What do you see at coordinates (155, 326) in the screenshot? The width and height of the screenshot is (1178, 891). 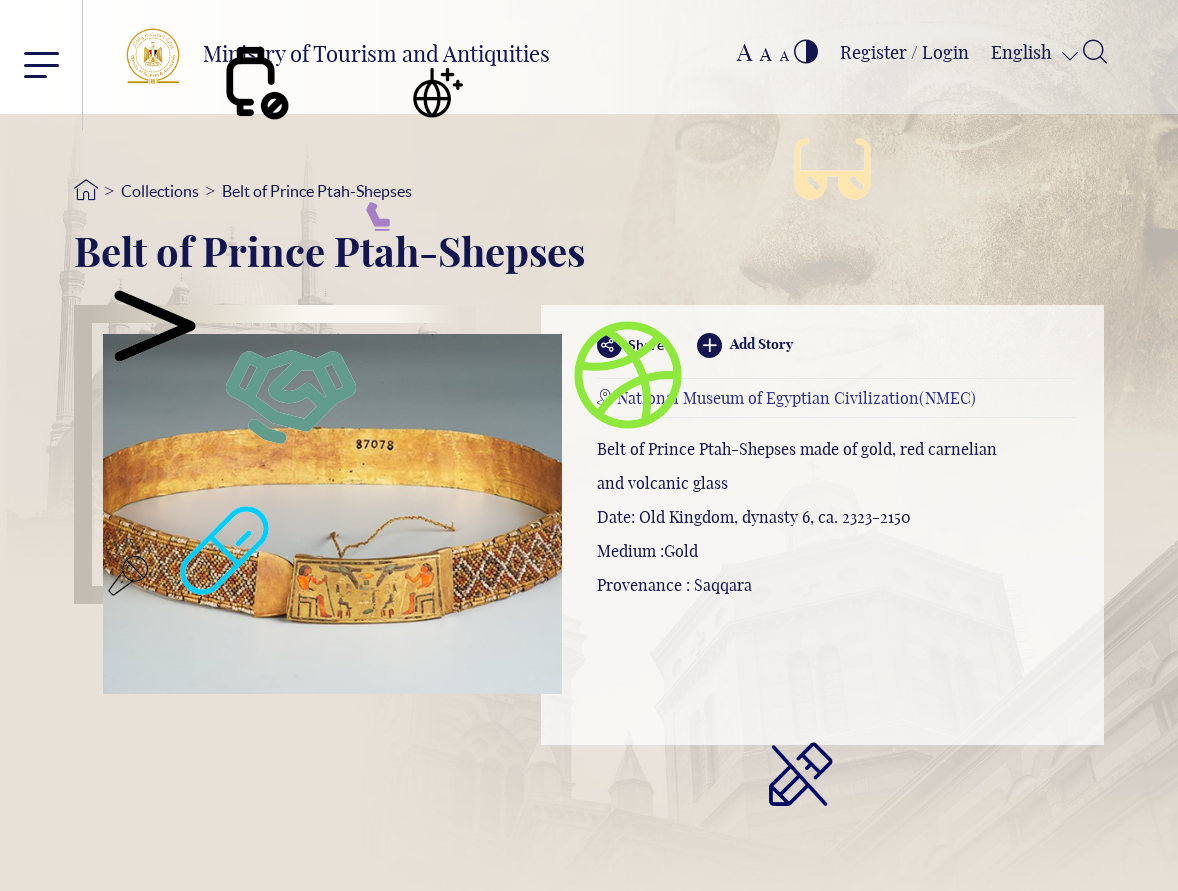 I see `navigate to the next item or page` at bounding box center [155, 326].